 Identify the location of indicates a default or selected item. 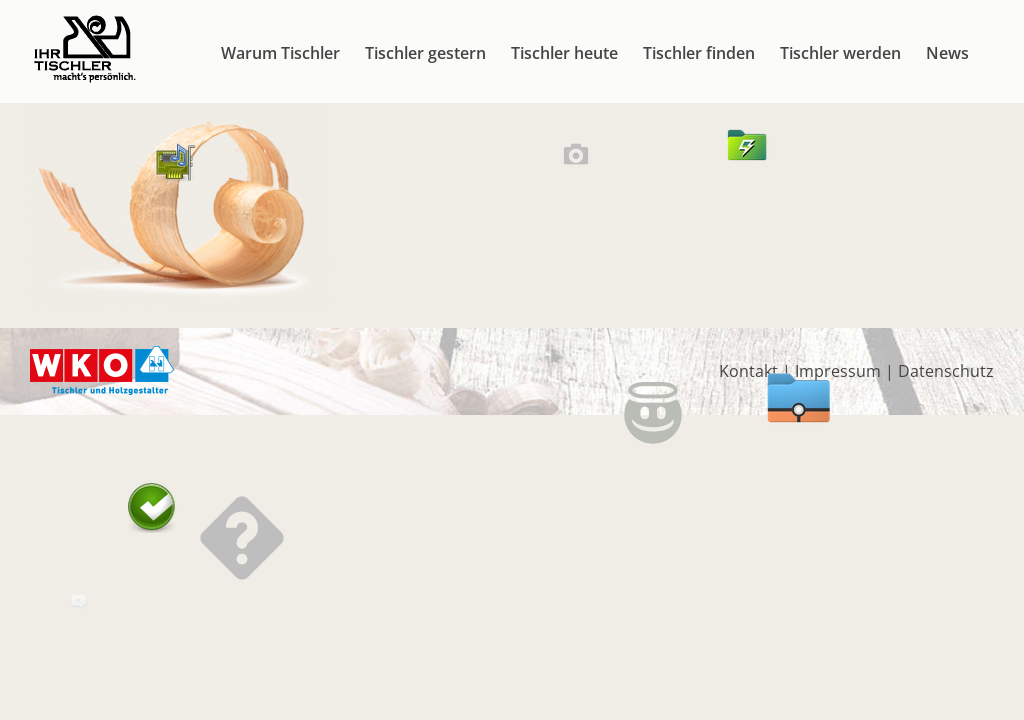
(152, 507).